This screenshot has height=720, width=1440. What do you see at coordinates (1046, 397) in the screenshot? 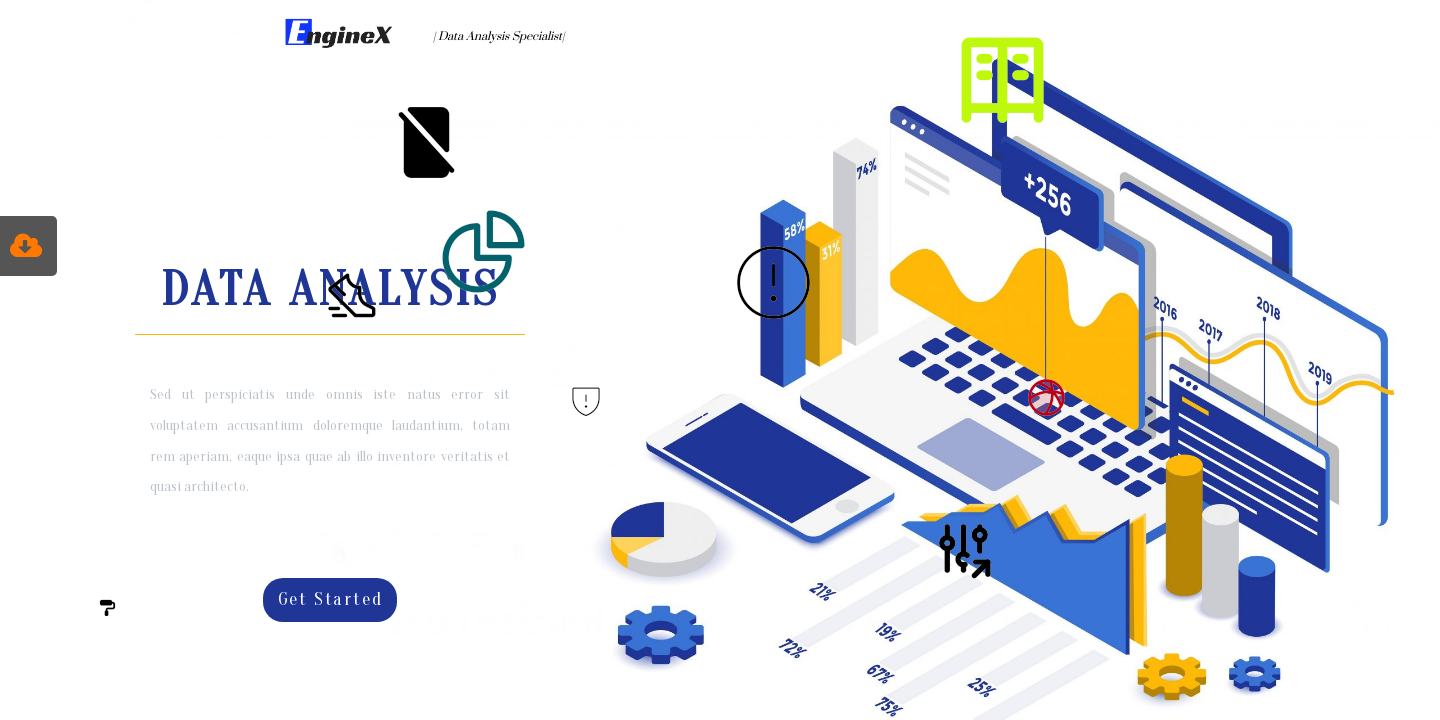
I see `access games or entertainment section` at bounding box center [1046, 397].